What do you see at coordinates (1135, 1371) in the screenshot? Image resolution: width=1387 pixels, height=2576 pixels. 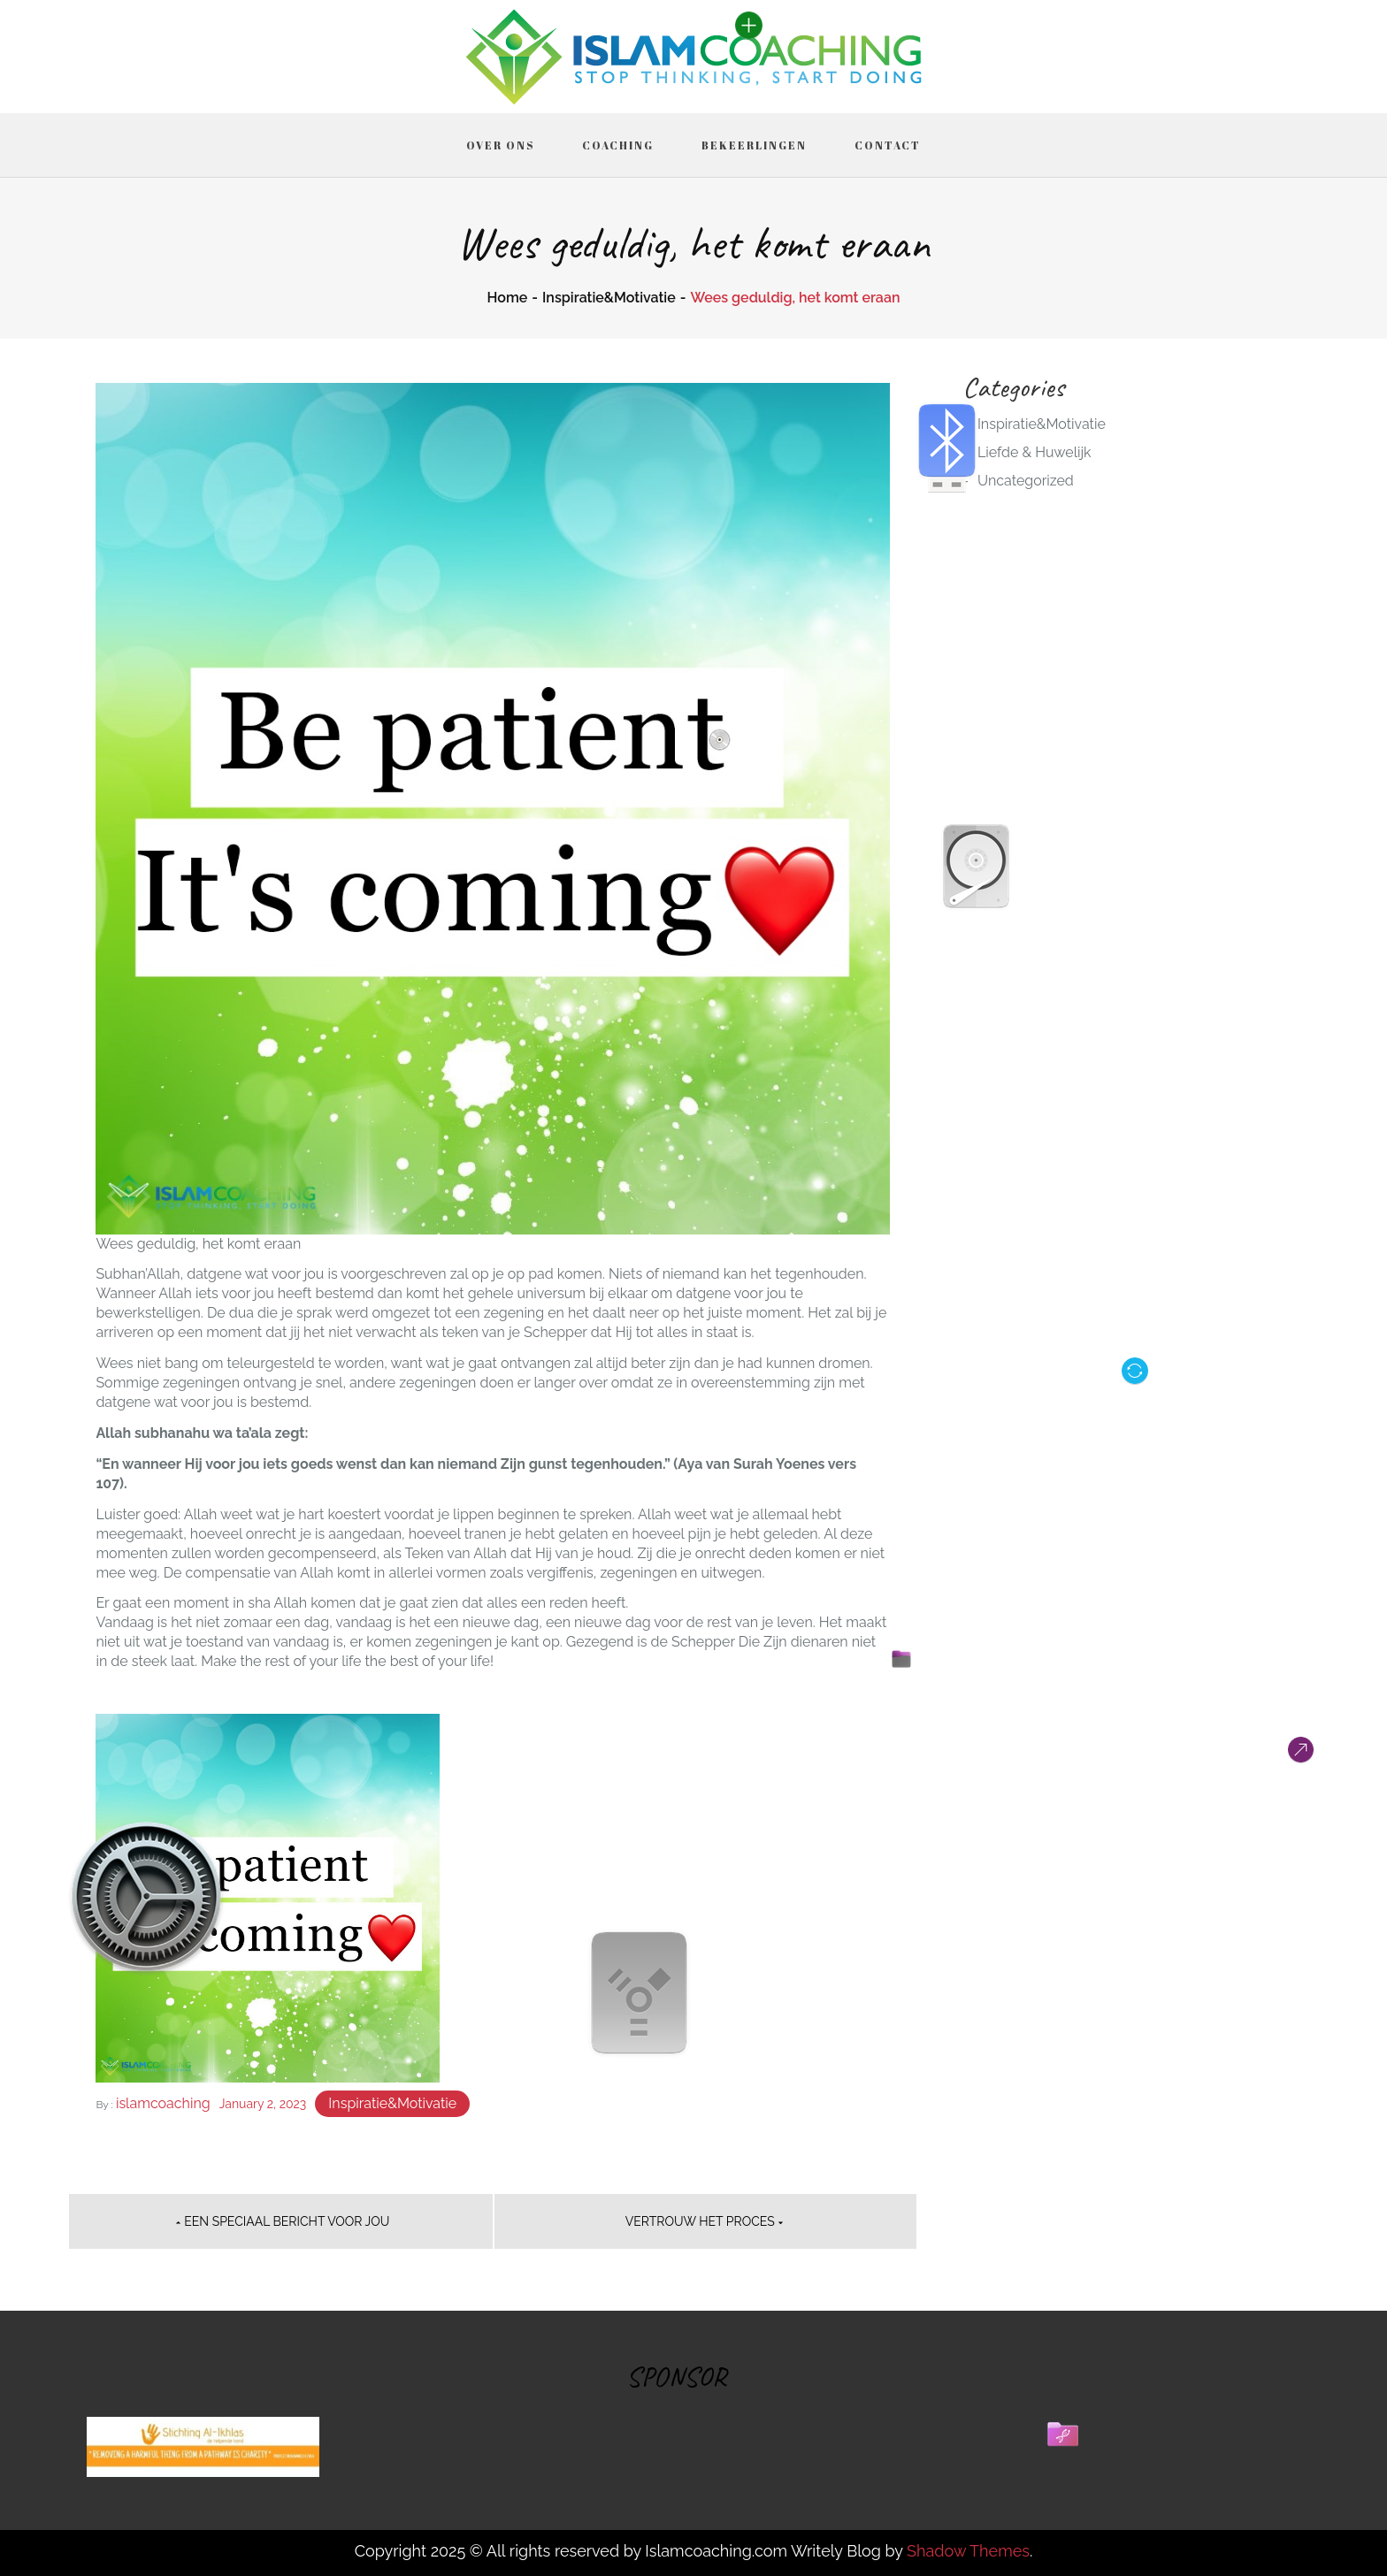 I see `indicates content is currently syncing` at bounding box center [1135, 1371].